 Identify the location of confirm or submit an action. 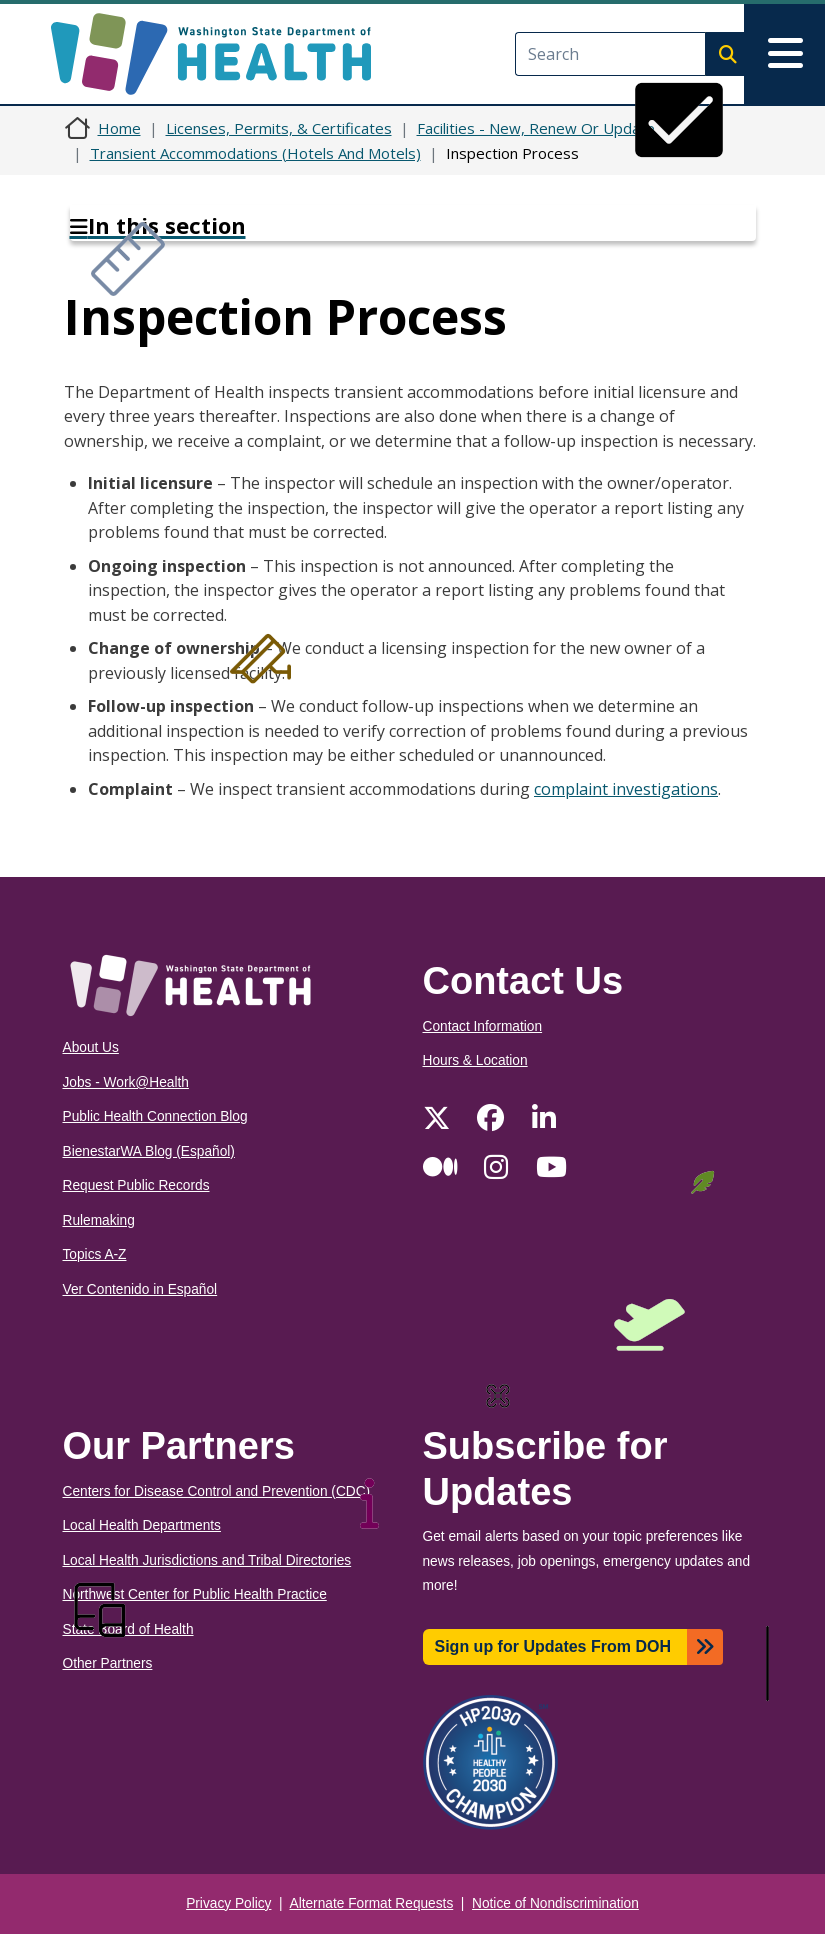
(679, 120).